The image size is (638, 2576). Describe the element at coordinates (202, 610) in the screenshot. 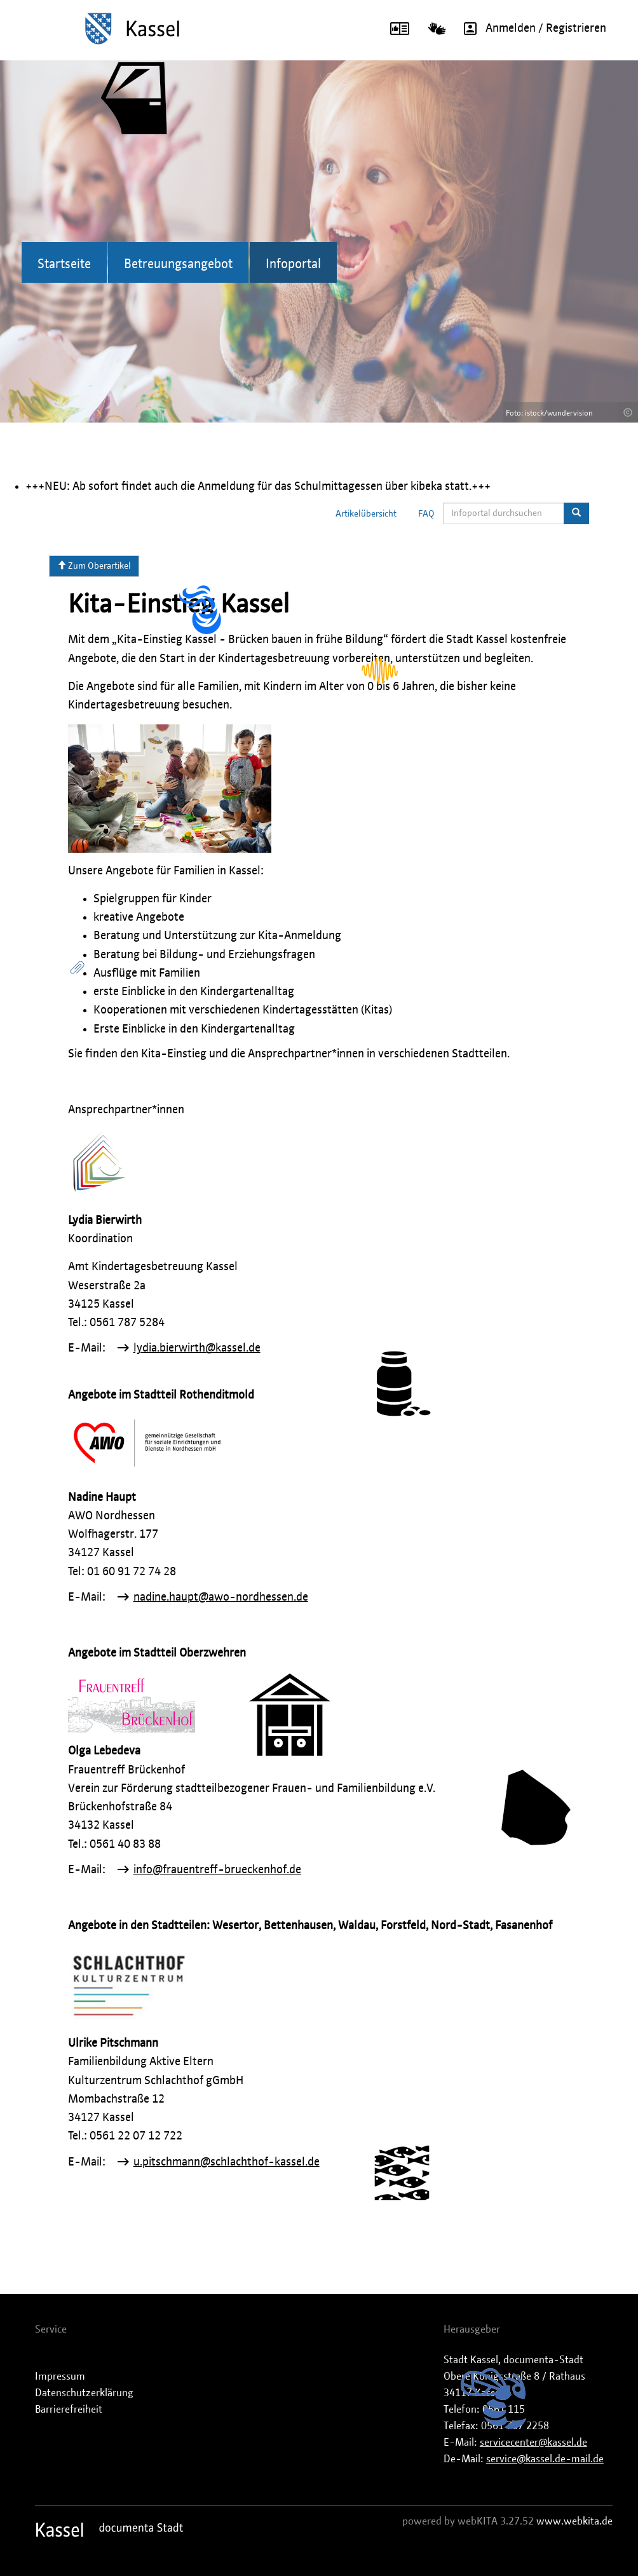

I see `incense or aromatherapy item in a game inventory` at that location.